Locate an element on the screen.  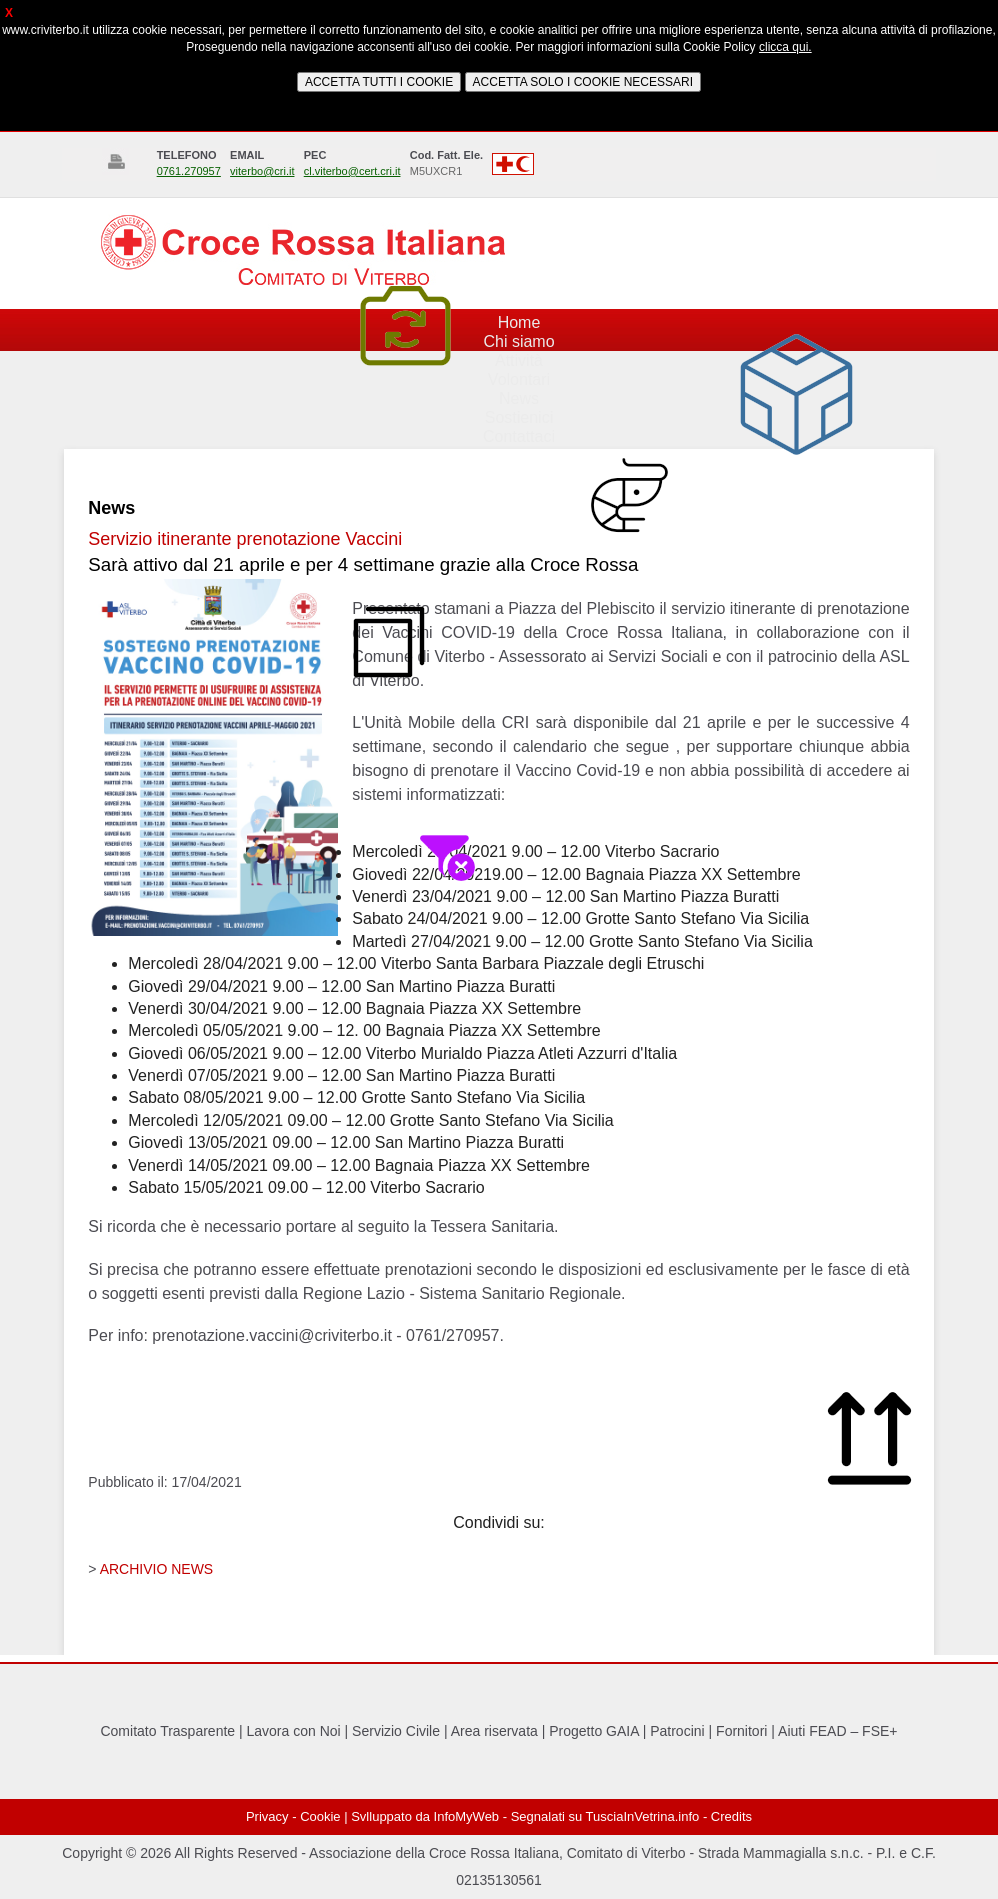
switch between front and rear camera is located at coordinates (405, 327).